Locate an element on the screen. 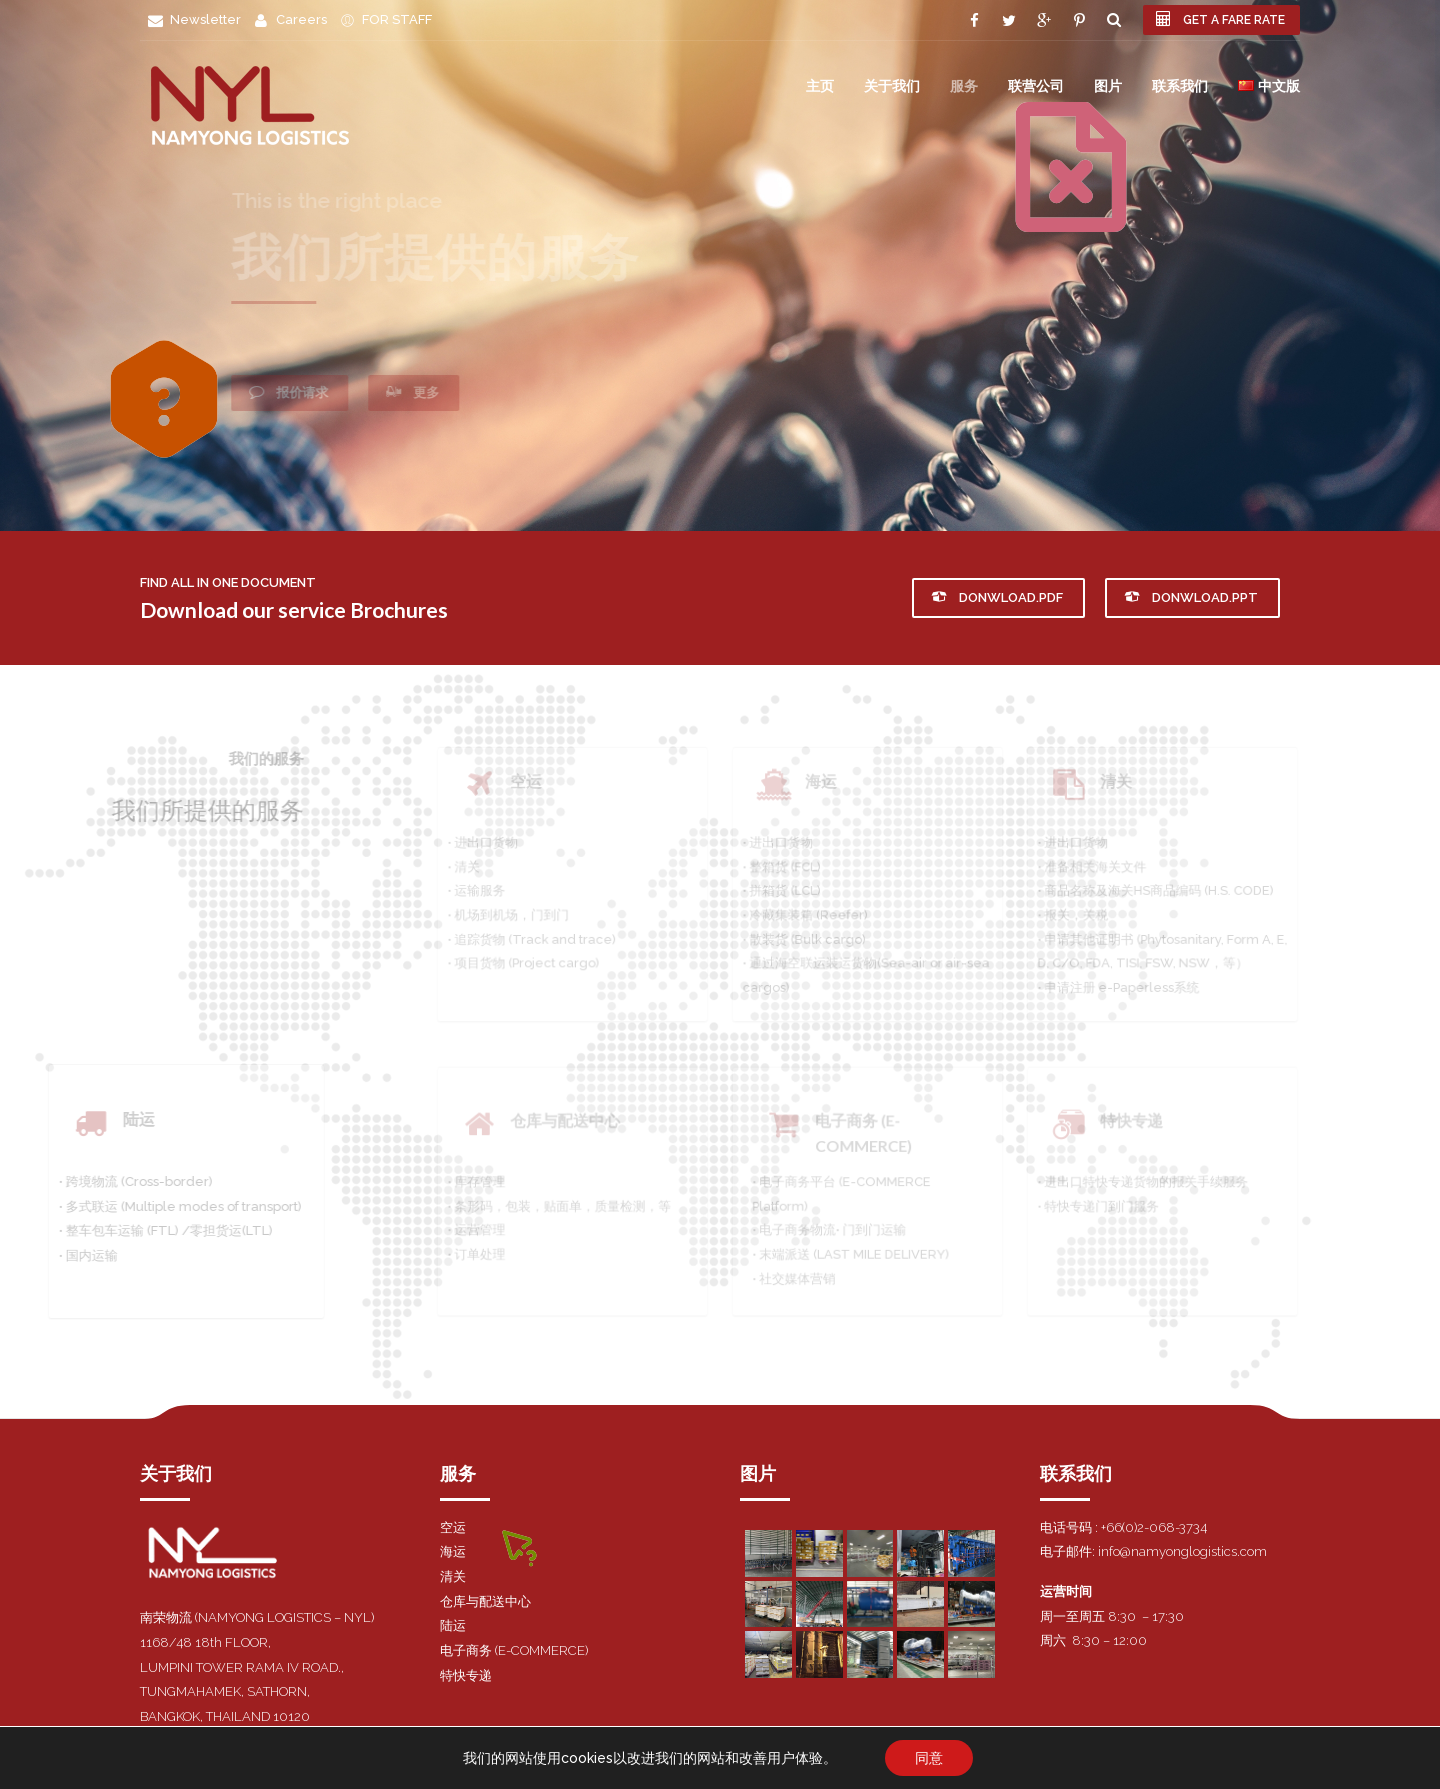 The height and width of the screenshot is (1789, 1440). access help or support options is located at coordinates (164, 399).